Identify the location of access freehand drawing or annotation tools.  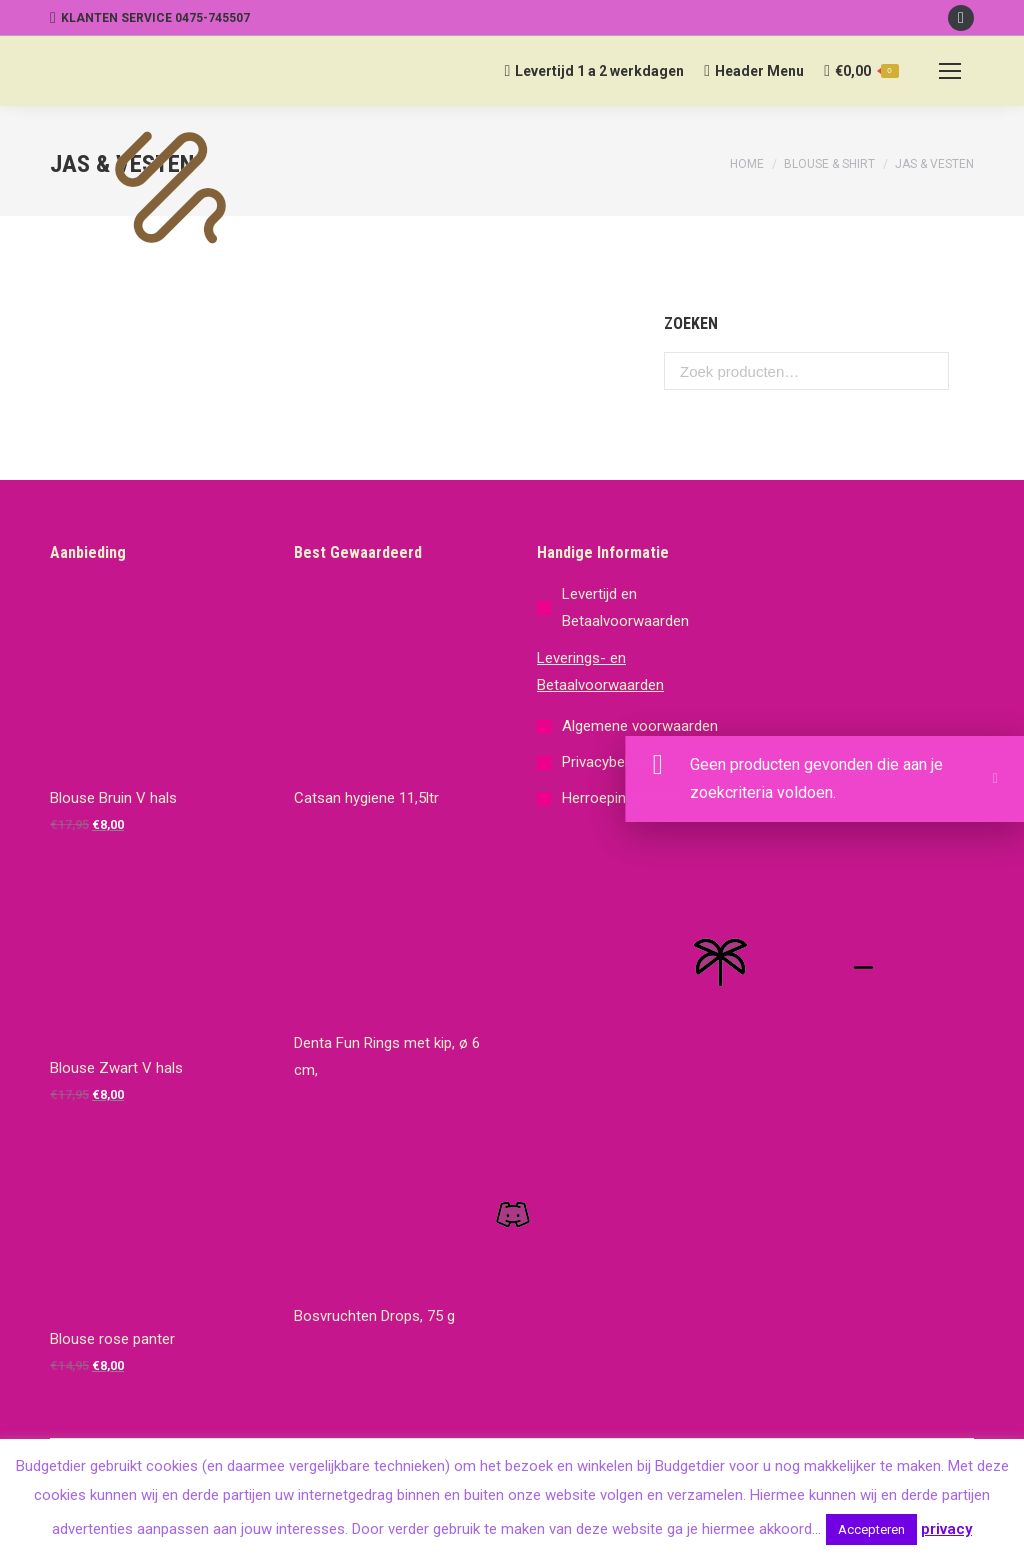
(170, 187).